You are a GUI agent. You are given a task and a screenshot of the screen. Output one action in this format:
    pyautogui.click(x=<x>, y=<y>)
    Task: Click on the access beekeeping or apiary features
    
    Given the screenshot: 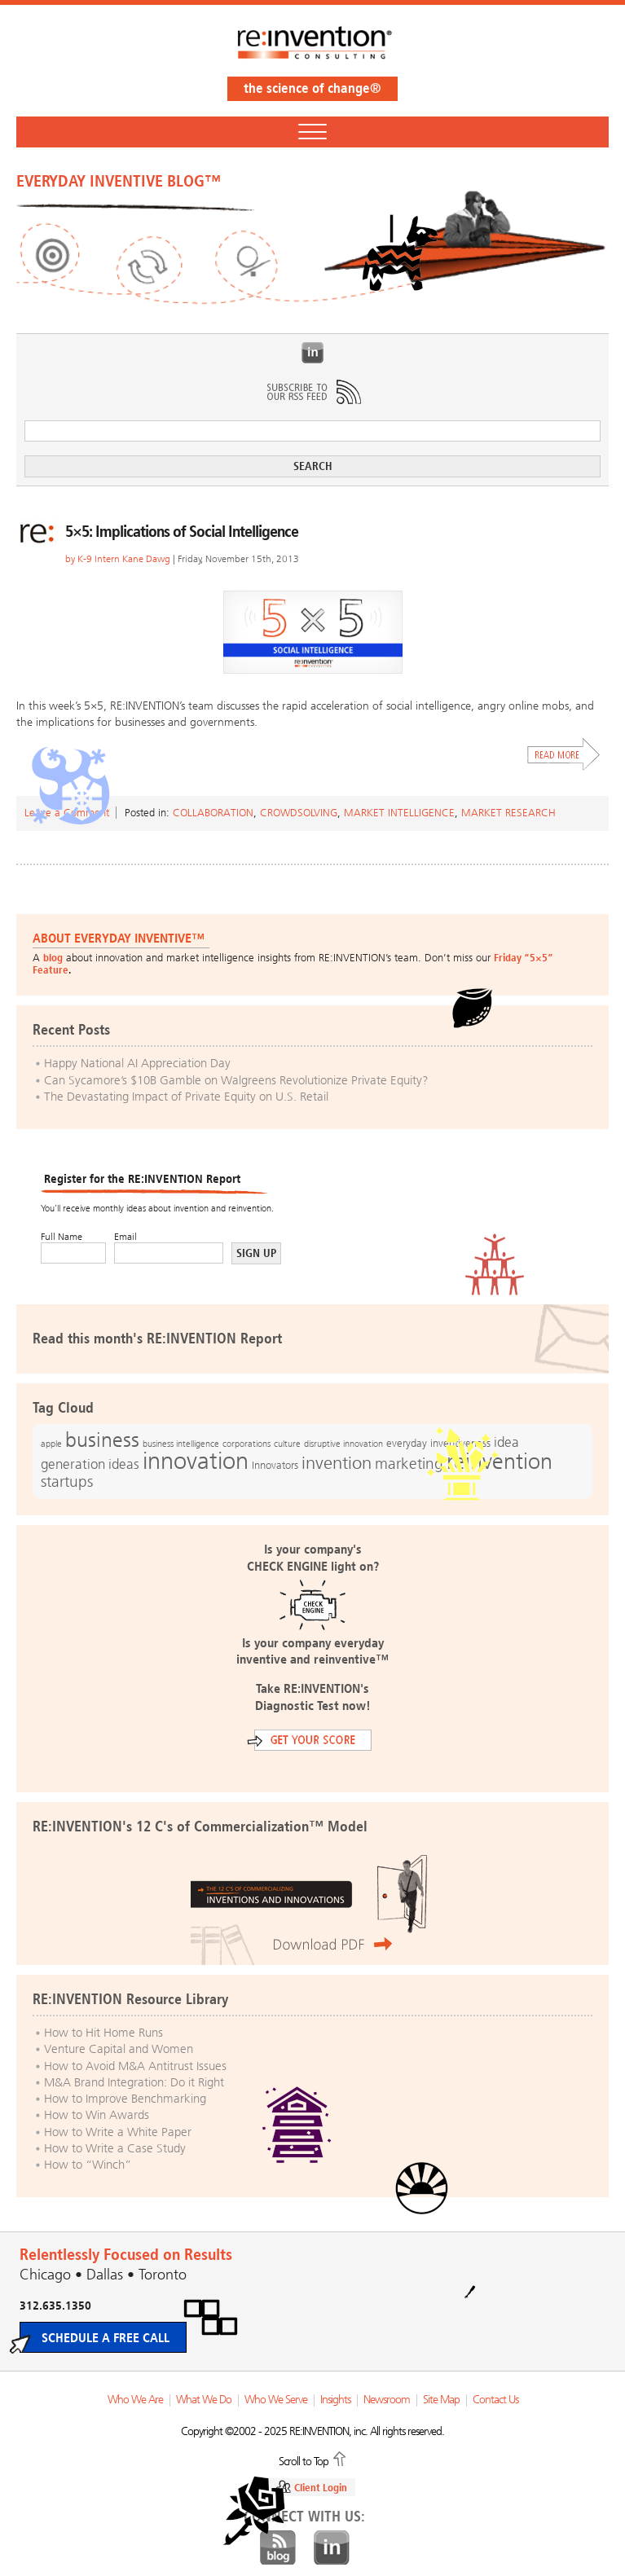 What is the action you would take?
    pyautogui.click(x=297, y=2124)
    